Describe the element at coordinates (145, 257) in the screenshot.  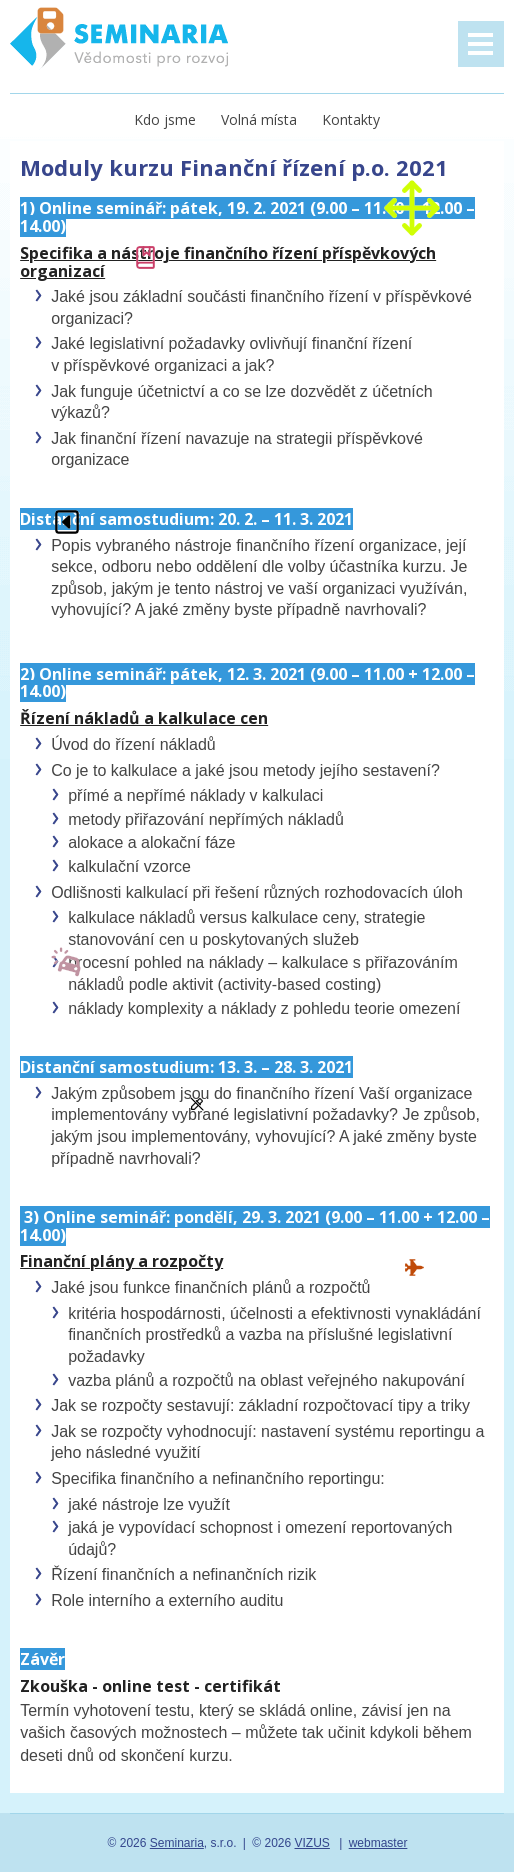
I see `view your bookmarked items` at that location.